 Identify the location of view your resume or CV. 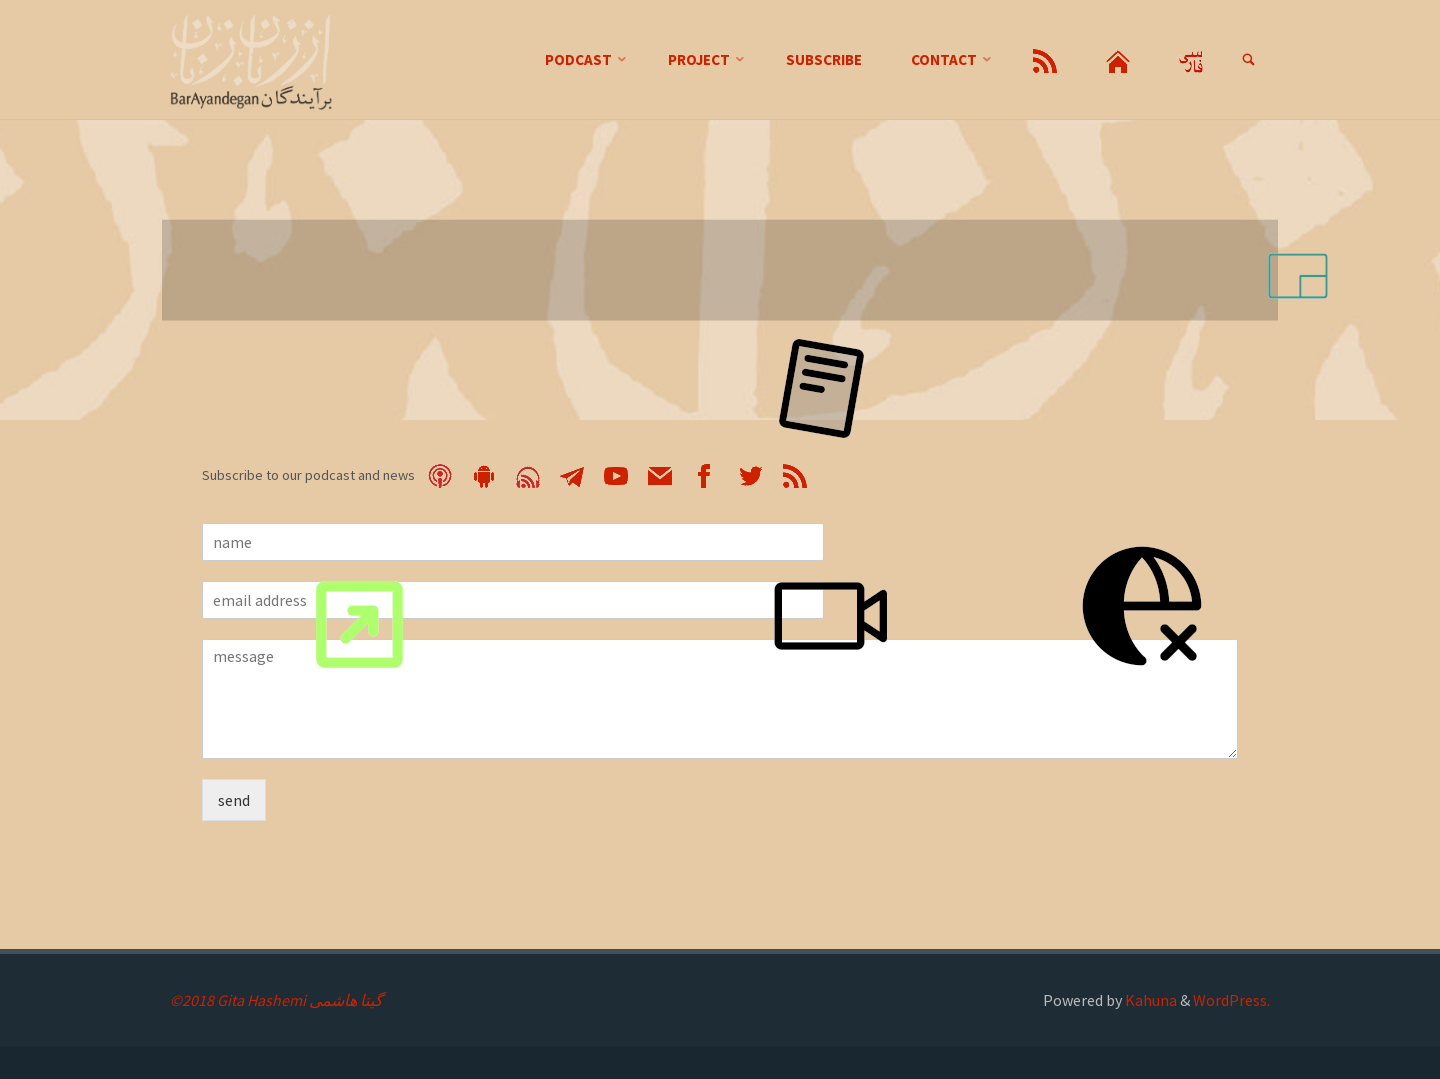
(821, 388).